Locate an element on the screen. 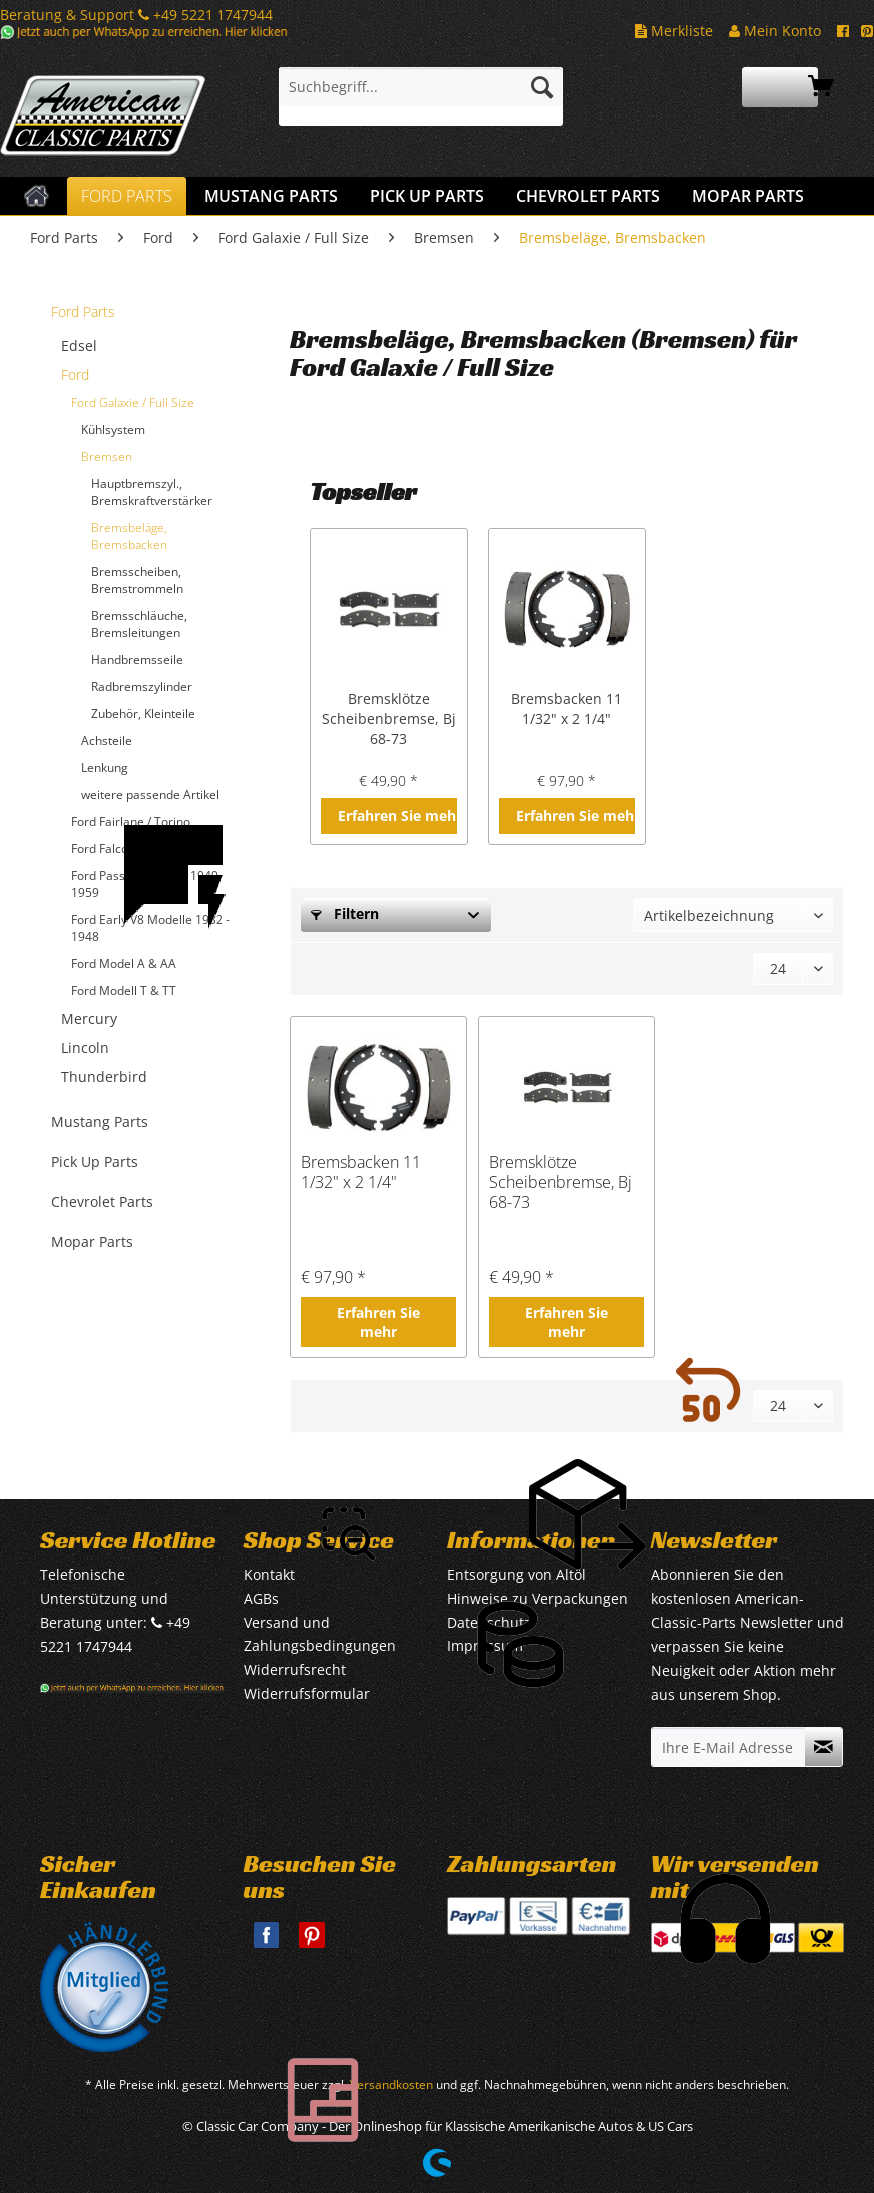 The height and width of the screenshot is (2193, 874). access audio or music playback is located at coordinates (725, 1918).